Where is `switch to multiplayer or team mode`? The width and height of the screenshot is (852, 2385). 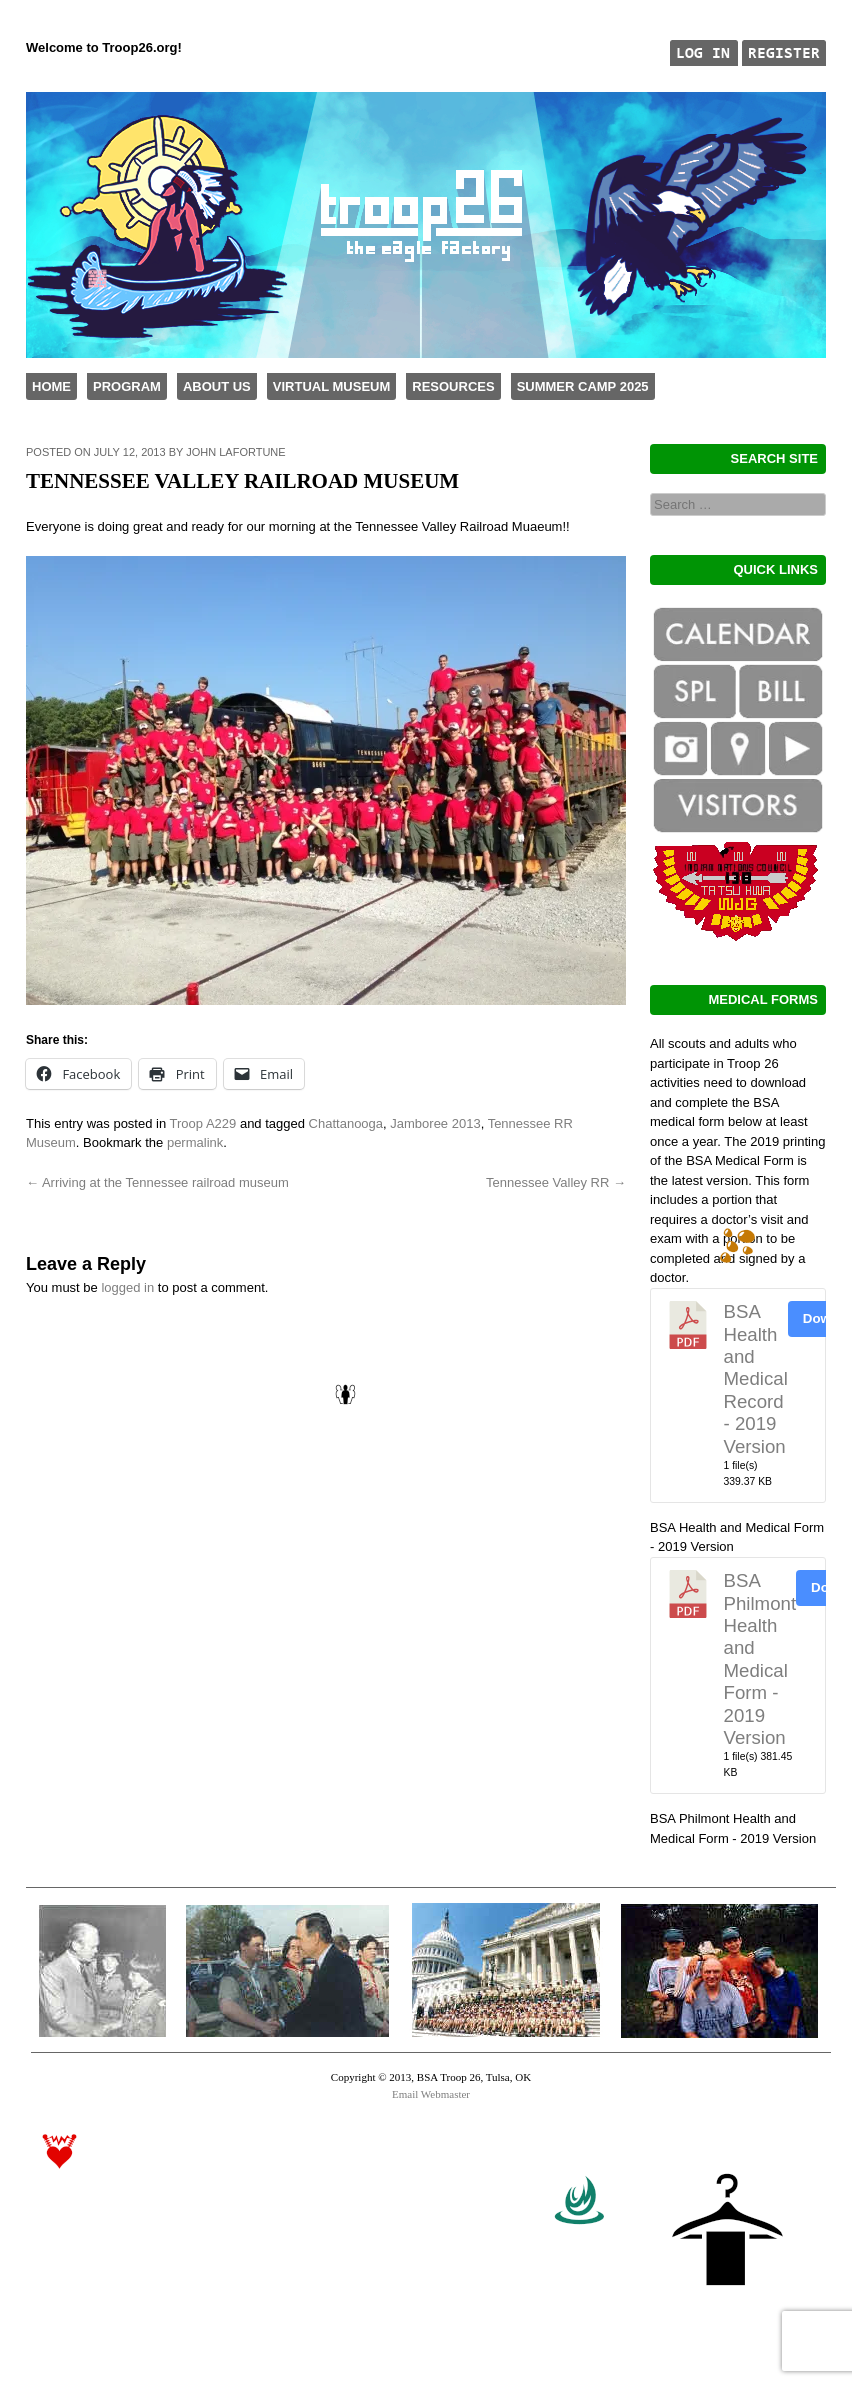 switch to multiplayer or team mode is located at coordinates (345, 1394).